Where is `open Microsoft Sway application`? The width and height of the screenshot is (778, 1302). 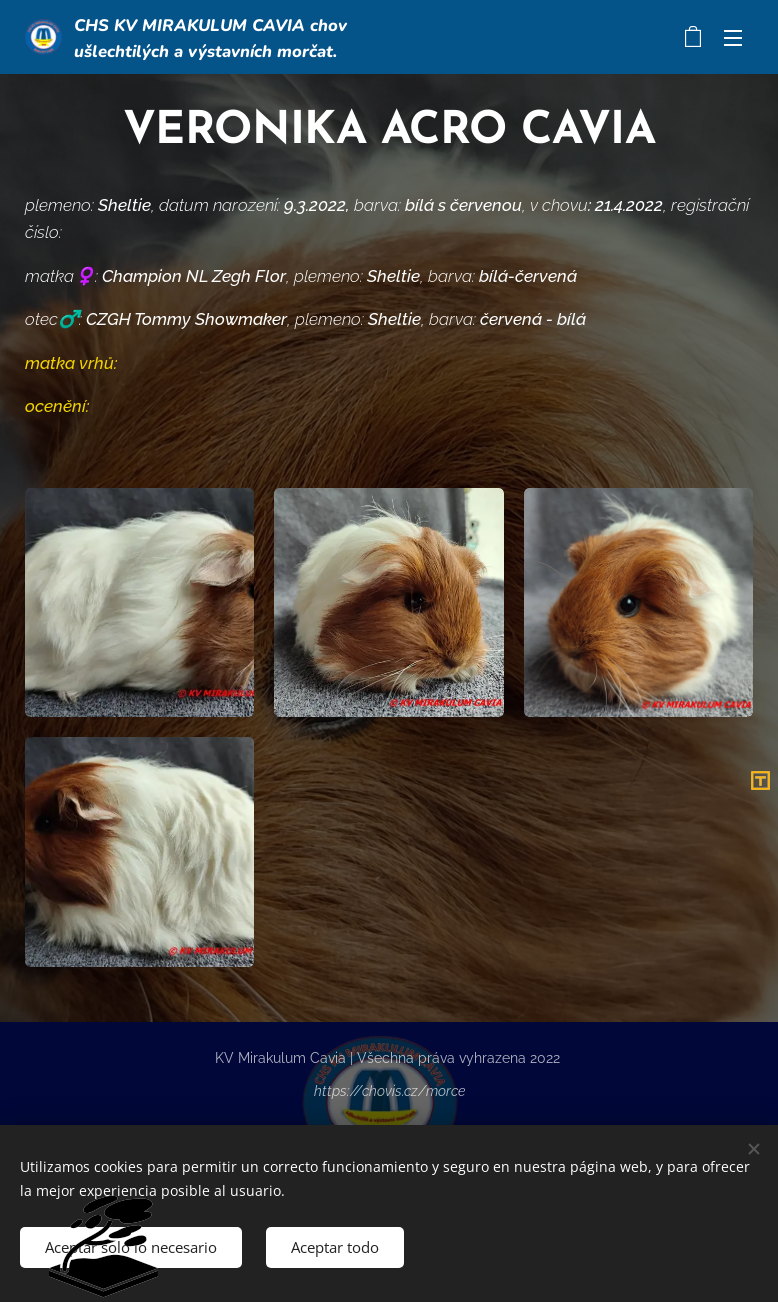 open Microsoft Sway application is located at coordinates (103, 1246).